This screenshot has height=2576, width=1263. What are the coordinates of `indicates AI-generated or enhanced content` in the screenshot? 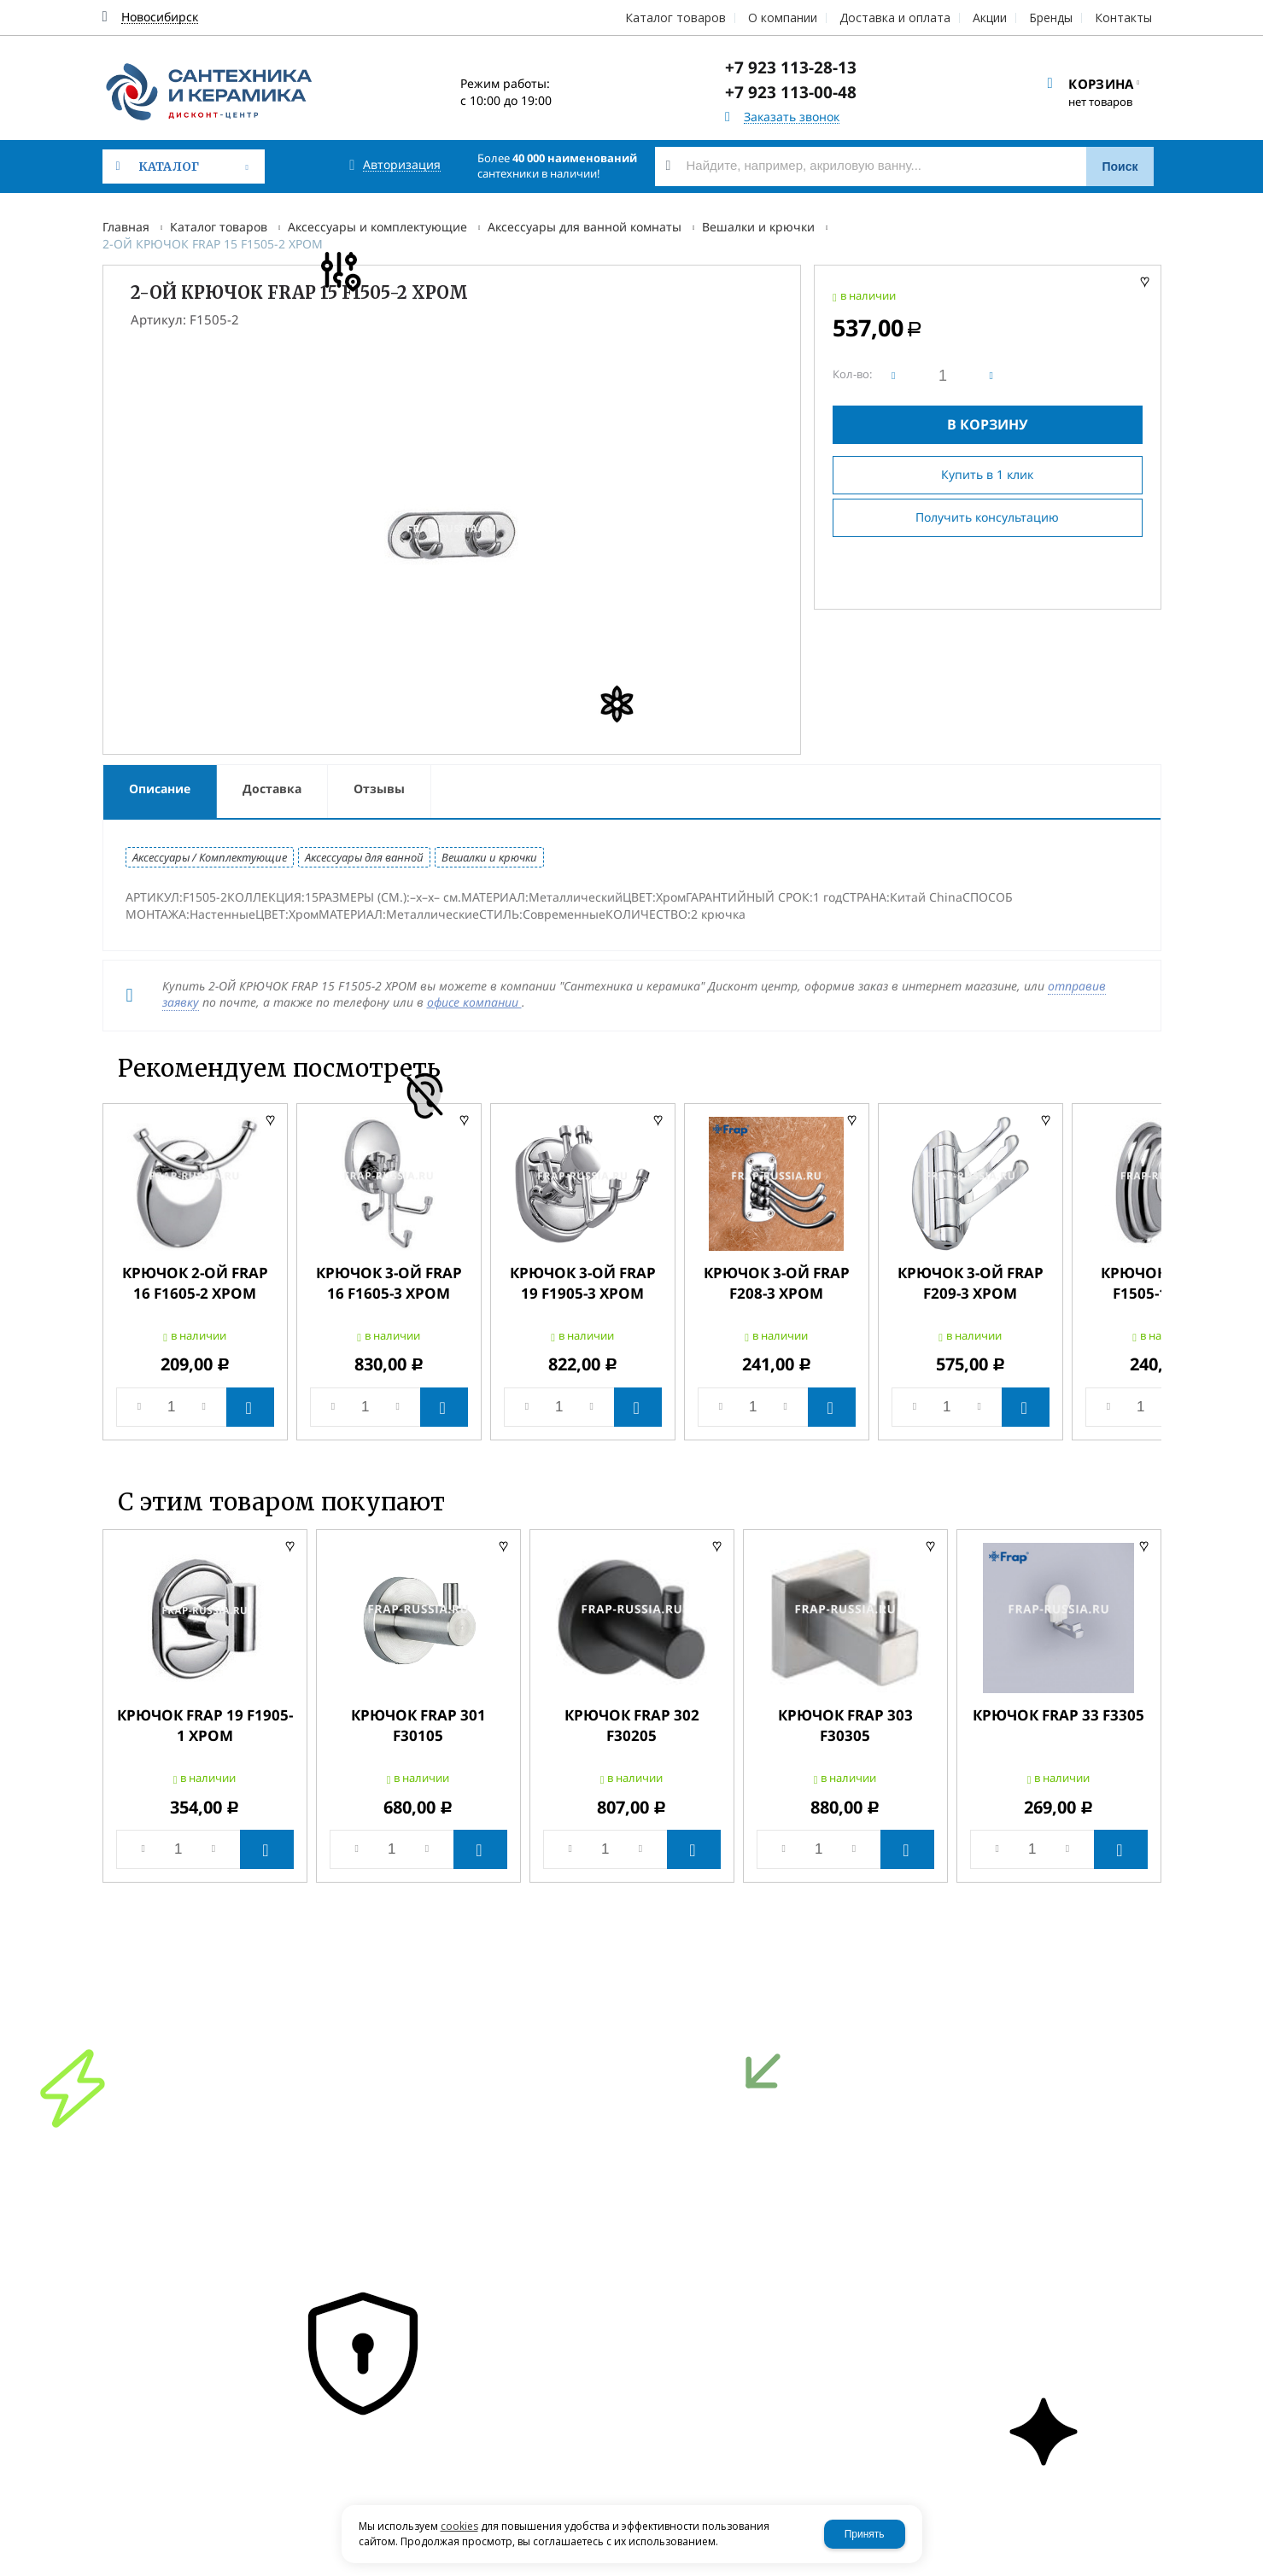 It's located at (1044, 2432).